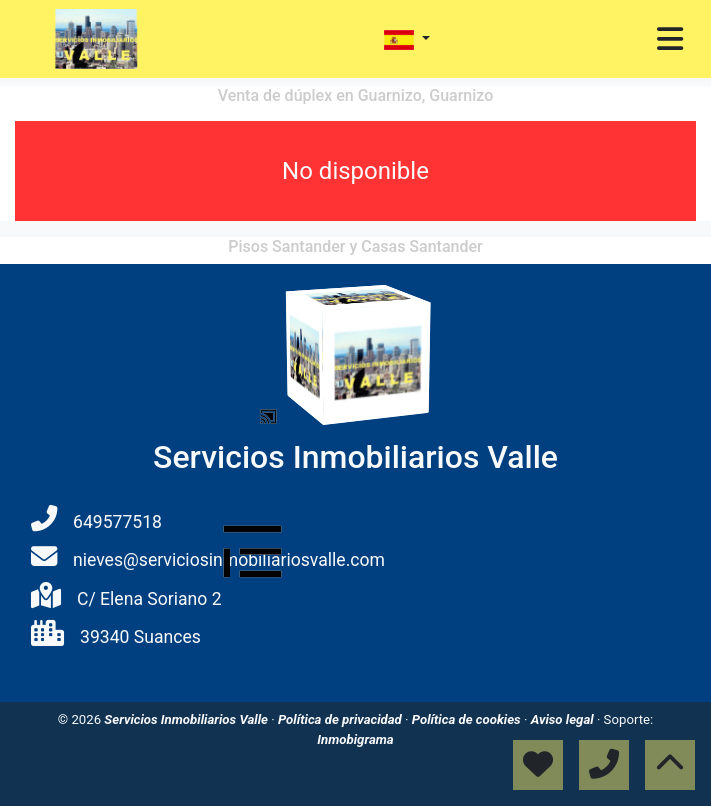  Describe the element at coordinates (252, 551) in the screenshot. I see `insert a block quote` at that location.